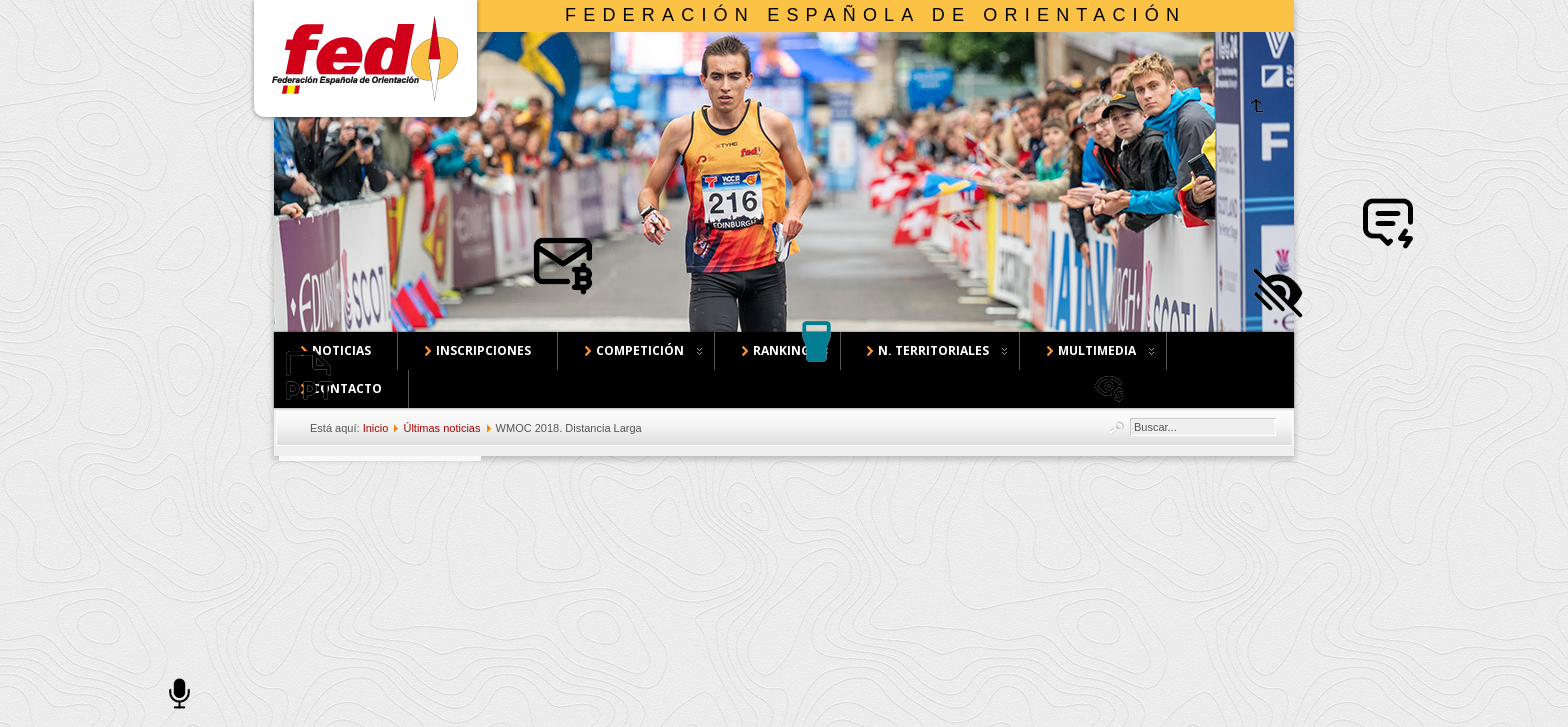 The width and height of the screenshot is (1568, 727). Describe the element at coordinates (1109, 386) in the screenshot. I see `view pricing or cost details` at that location.